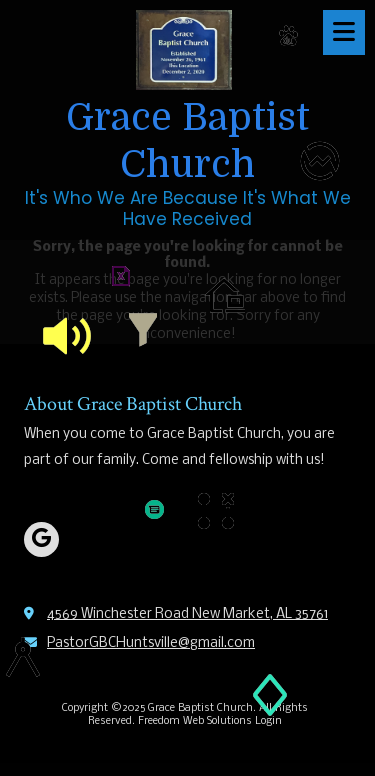 Image resolution: width=375 pixels, height=776 pixels. I want to click on access drawing or design tools, so click(23, 657).